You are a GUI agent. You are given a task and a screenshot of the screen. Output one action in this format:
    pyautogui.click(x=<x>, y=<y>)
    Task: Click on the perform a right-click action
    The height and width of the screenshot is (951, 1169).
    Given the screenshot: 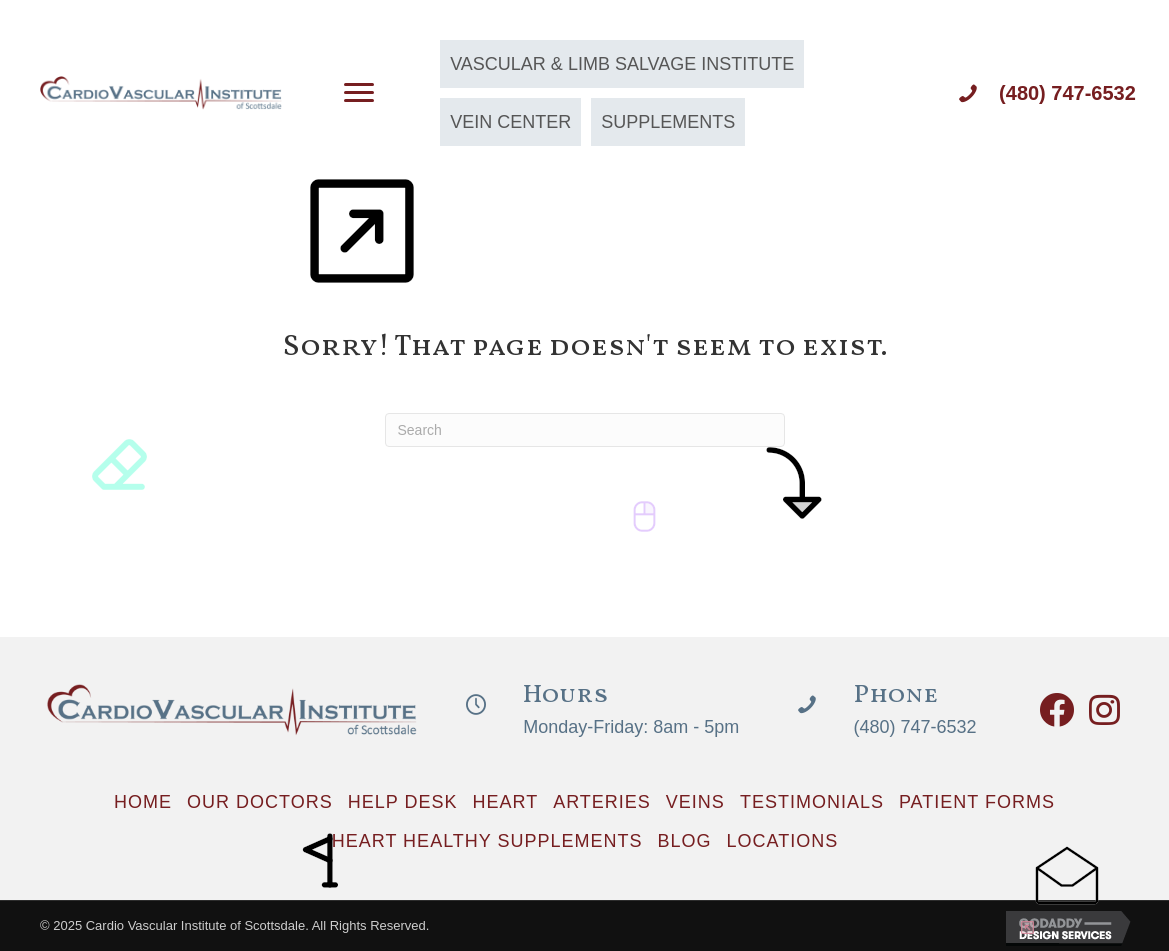 What is the action you would take?
    pyautogui.click(x=644, y=516)
    